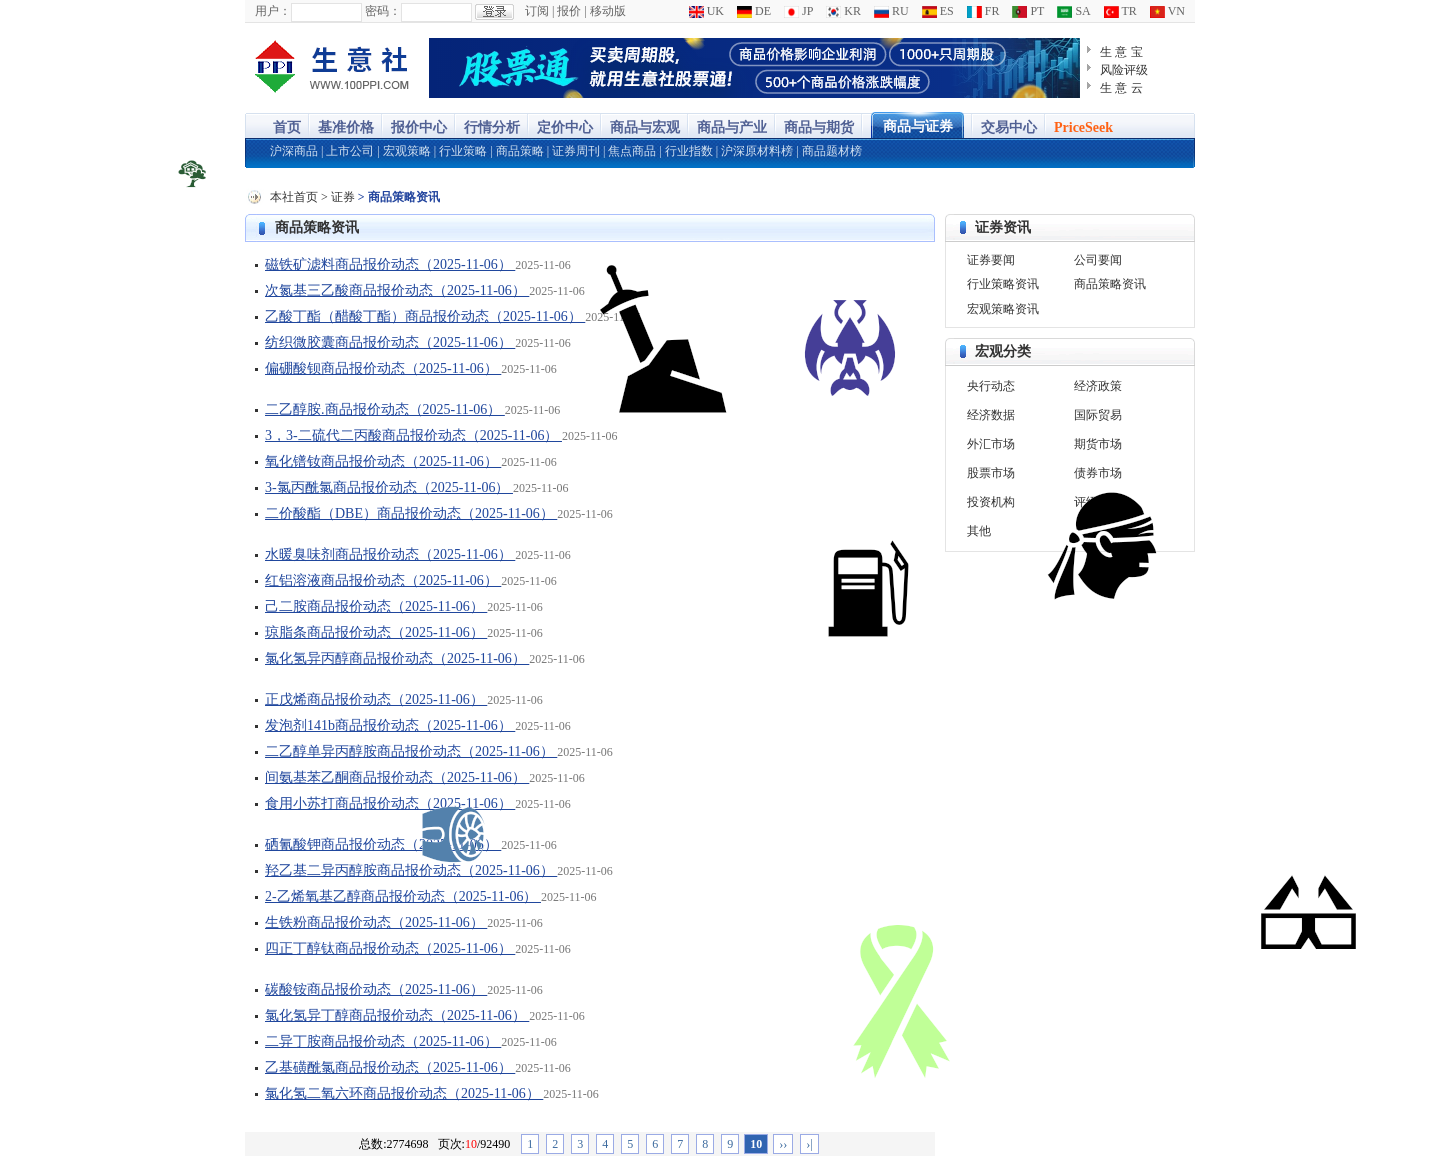  I want to click on access treehouse or hideout feature, so click(192, 173).